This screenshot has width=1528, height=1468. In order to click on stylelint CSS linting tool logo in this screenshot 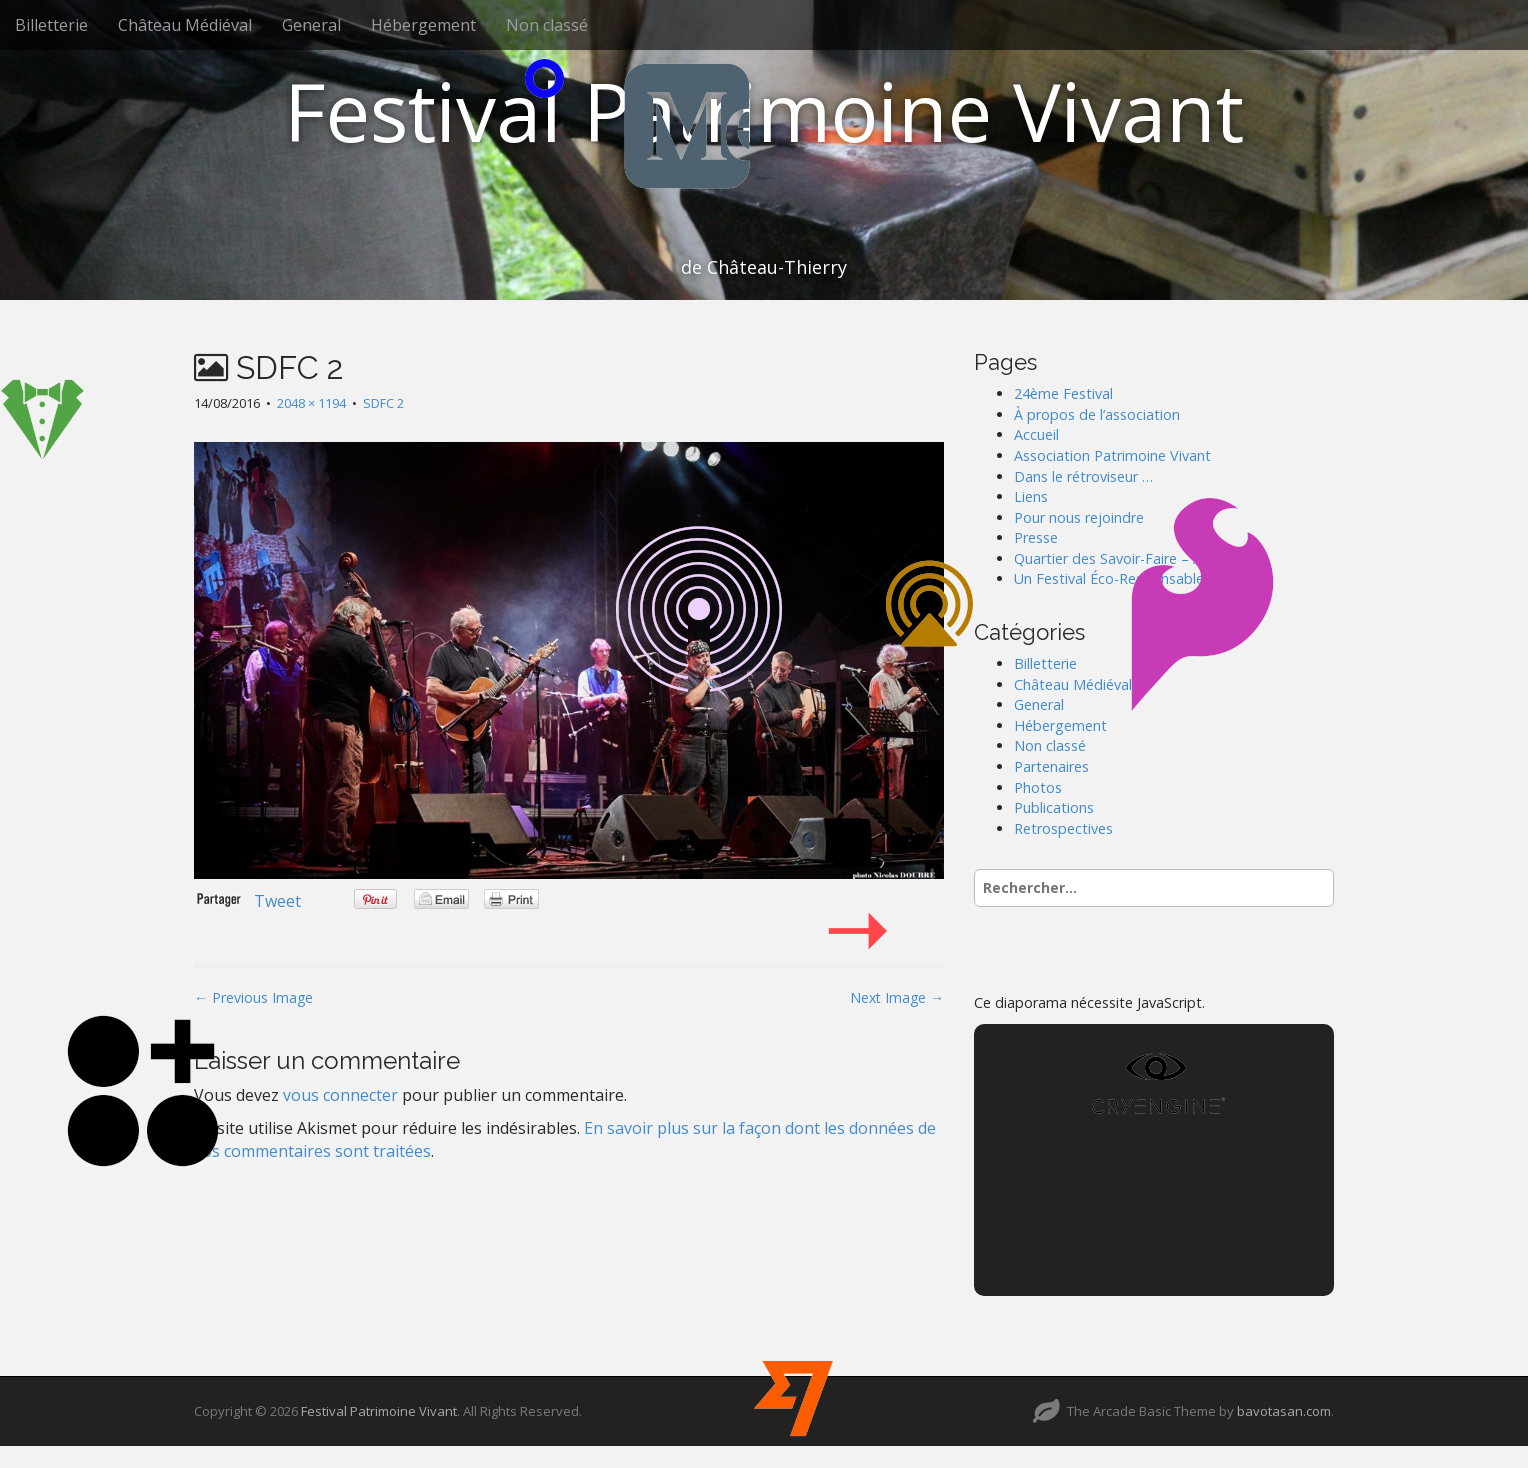, I will do `click(42, 419)`.